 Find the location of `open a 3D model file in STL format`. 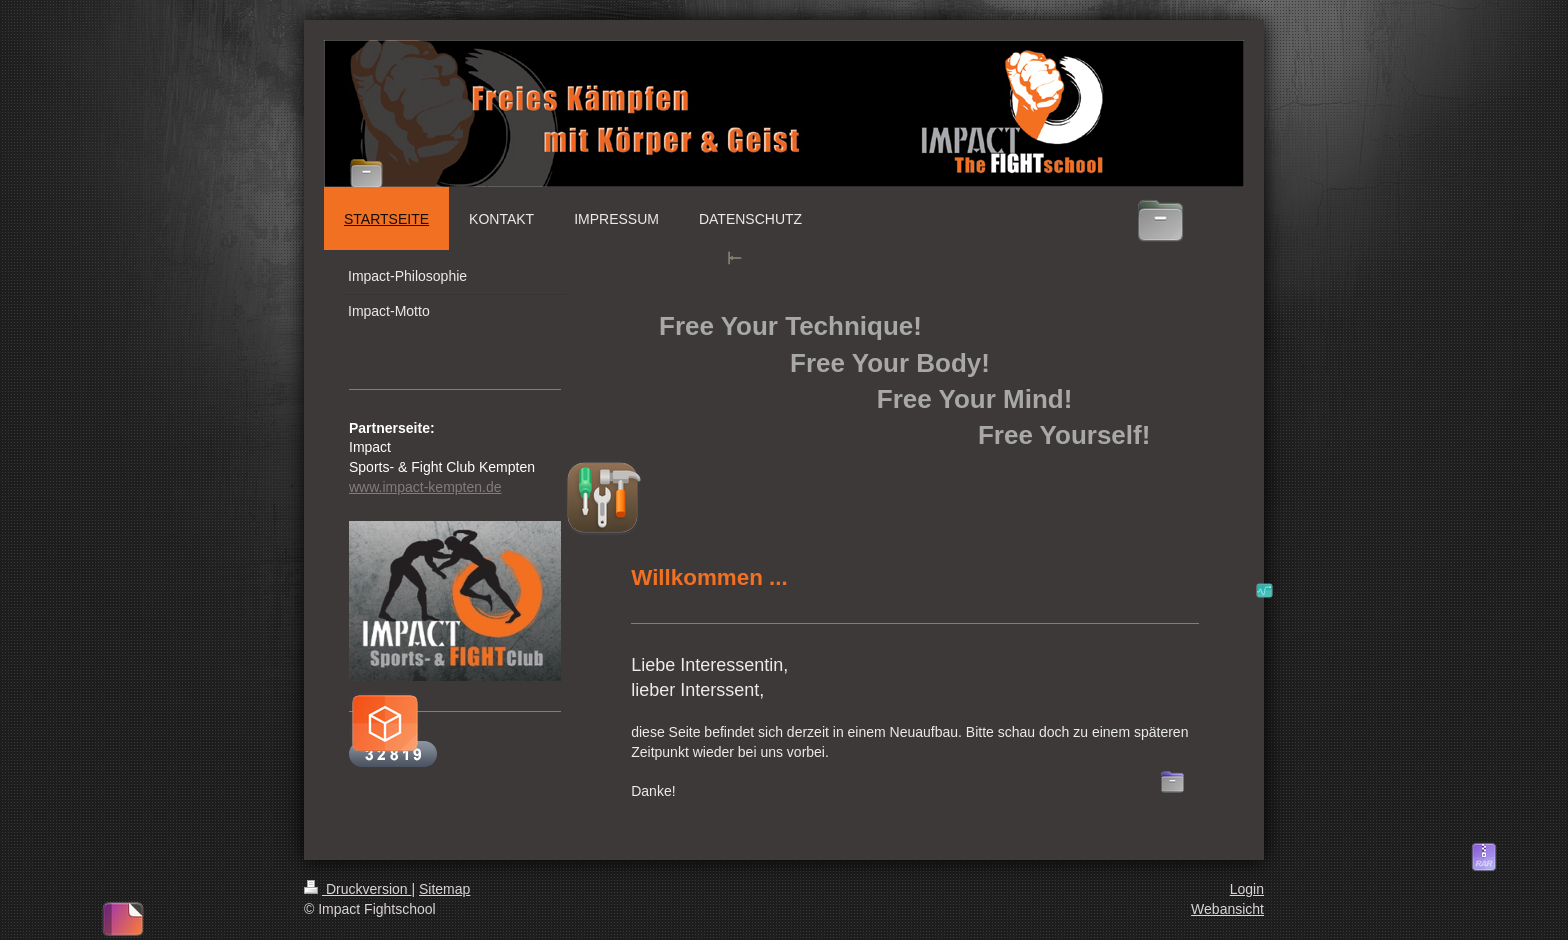

open a 3D model file in STL format is located at coordinates (385, 721).